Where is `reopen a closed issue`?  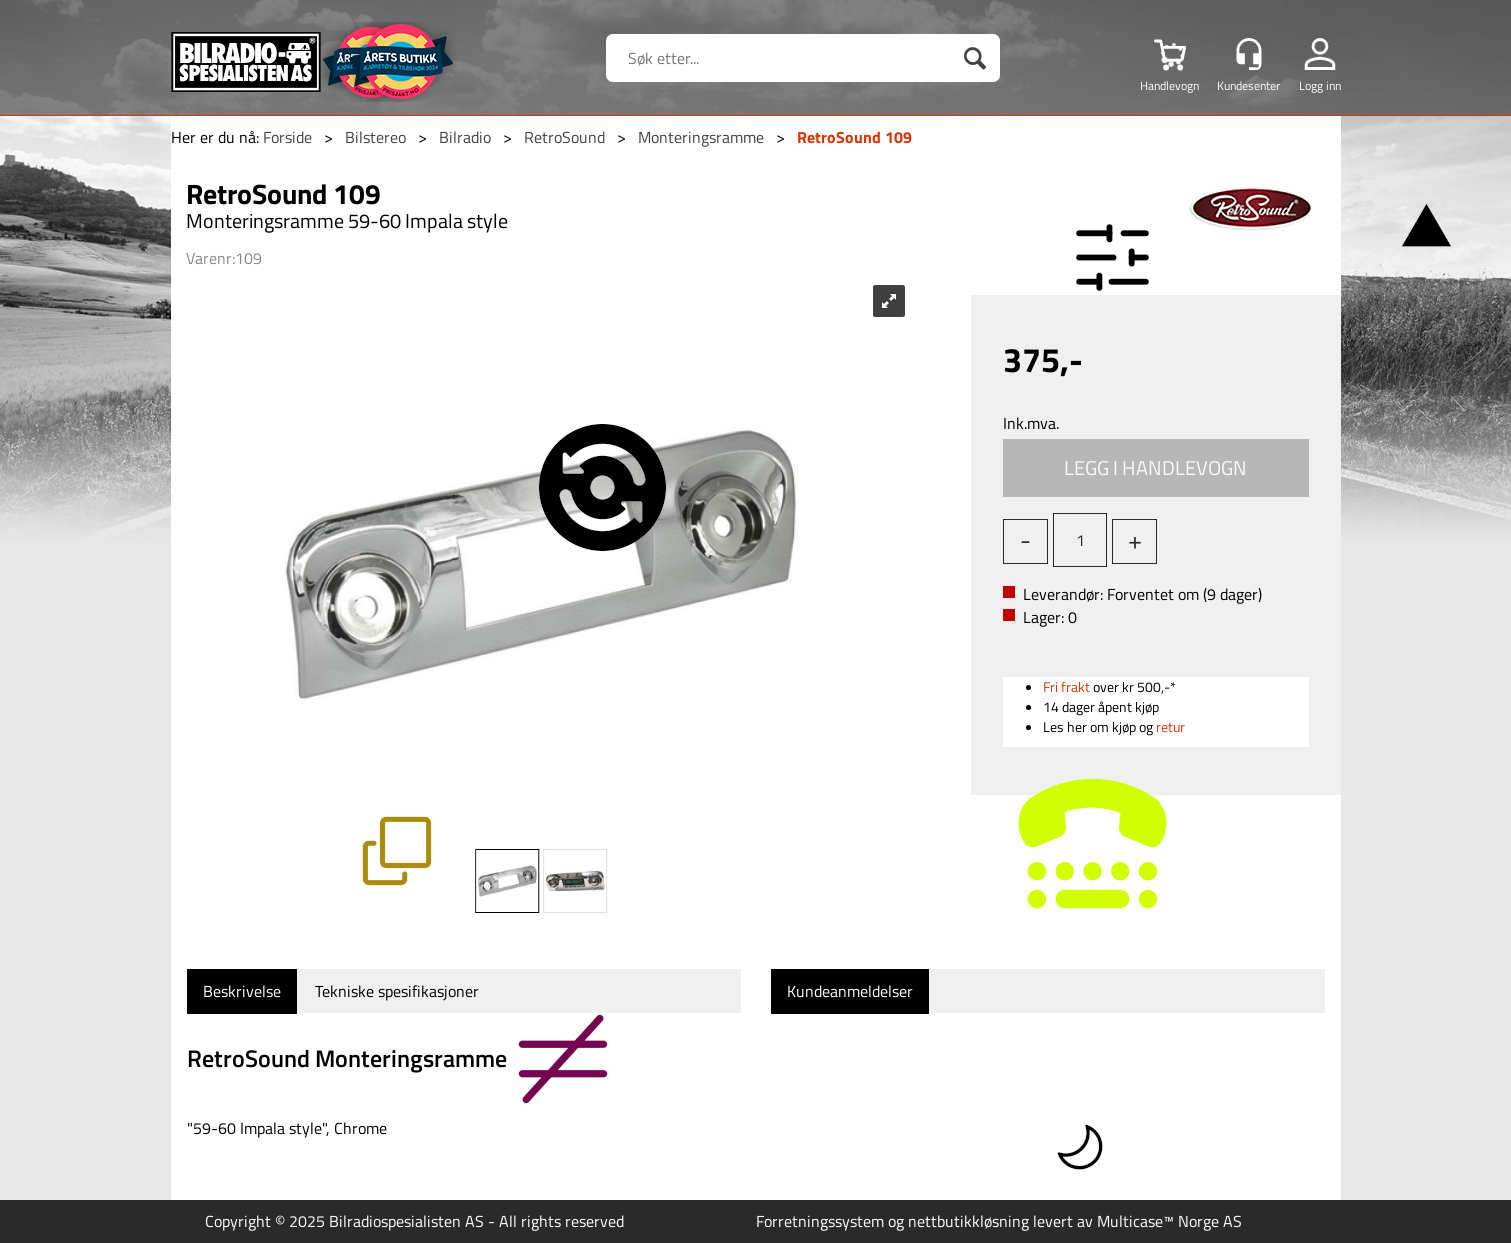
reopen a closed issue is located at coordinates (602, 487).